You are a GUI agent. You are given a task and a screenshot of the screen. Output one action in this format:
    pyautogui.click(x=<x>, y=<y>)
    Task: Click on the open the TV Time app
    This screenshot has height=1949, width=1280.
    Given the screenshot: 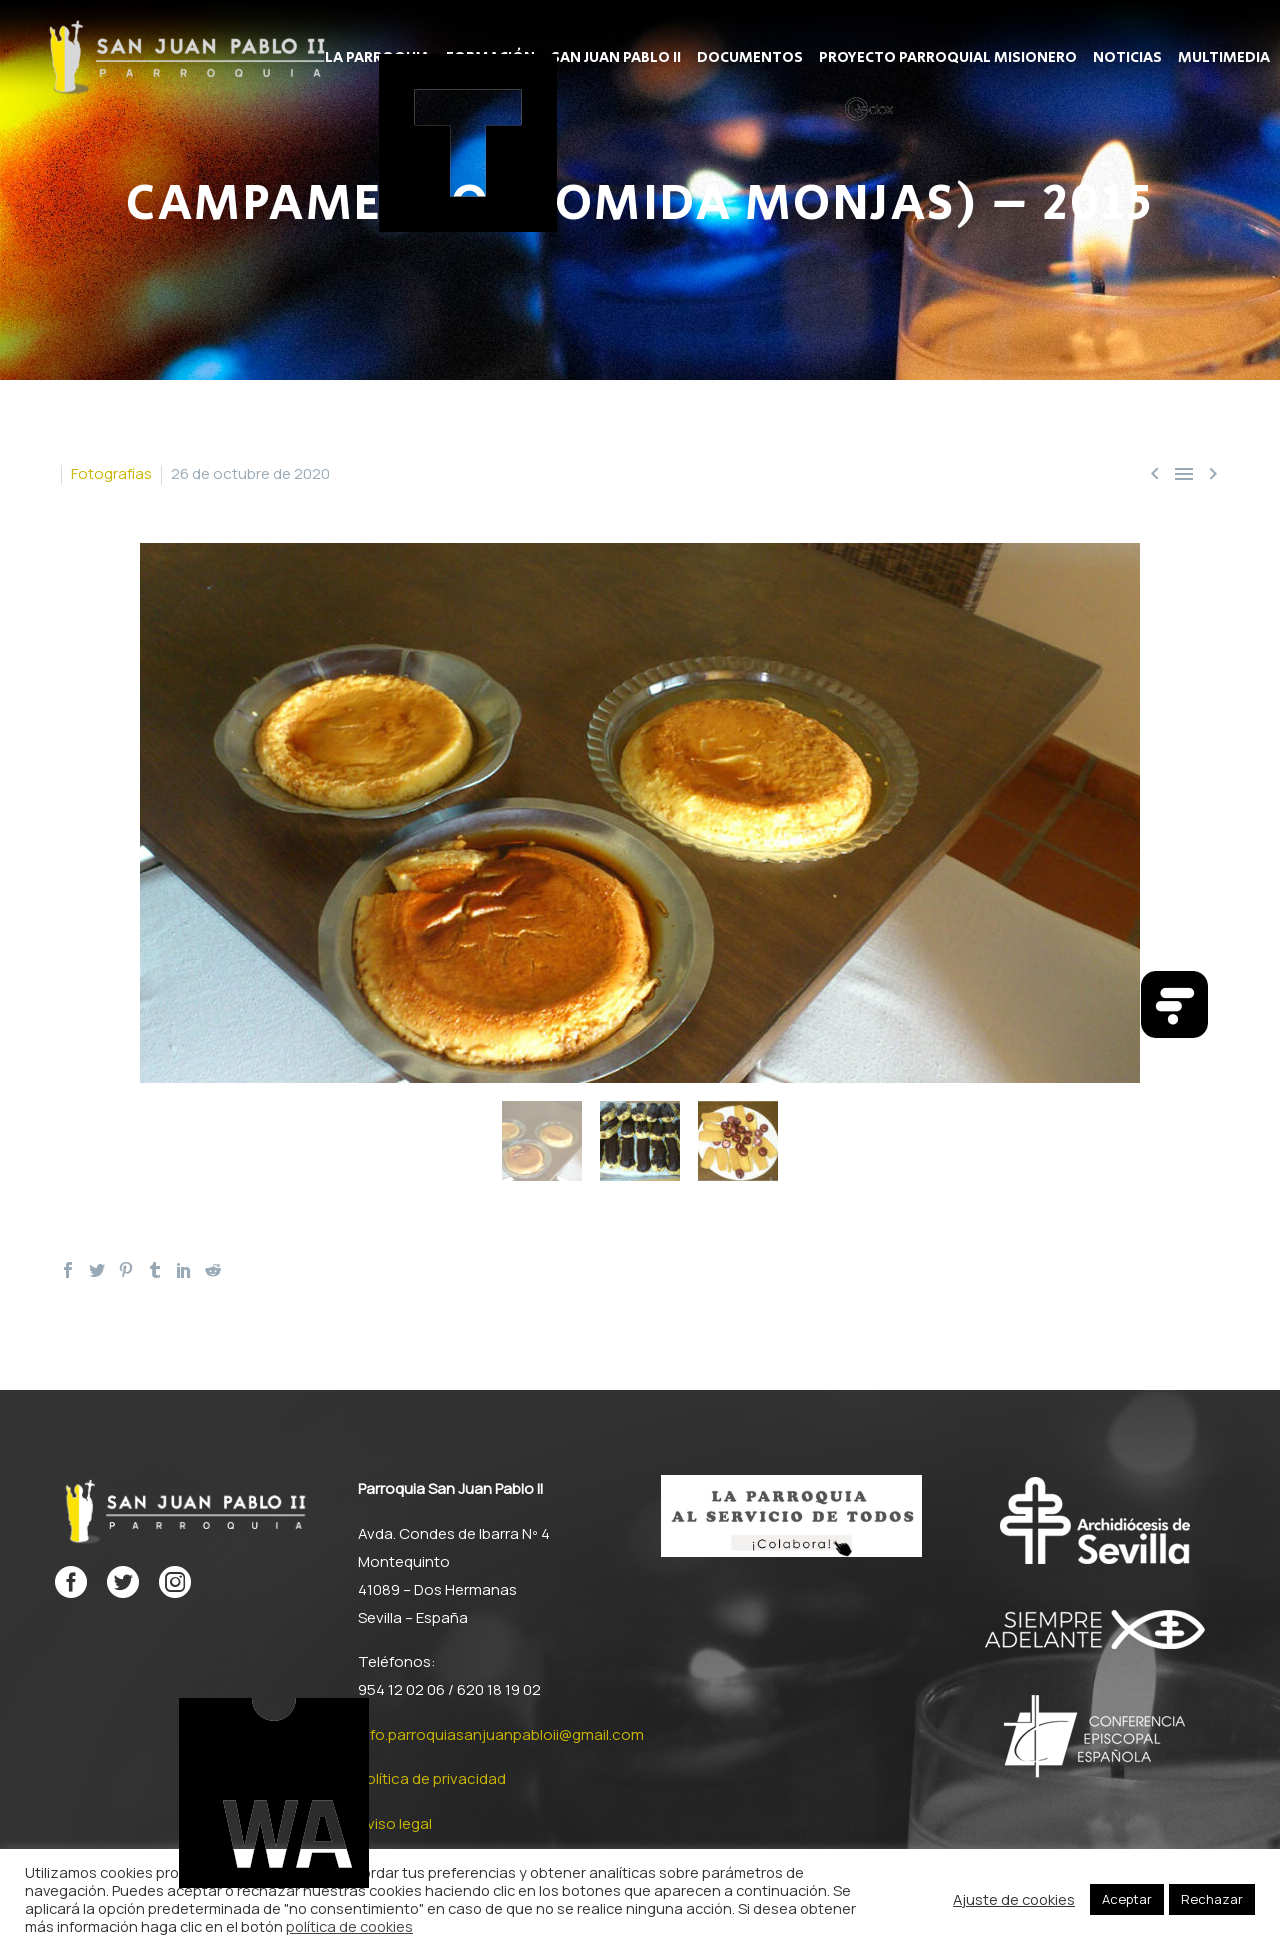 What is the action you would take?
    pyautogui.click(x=468, y=143)
    